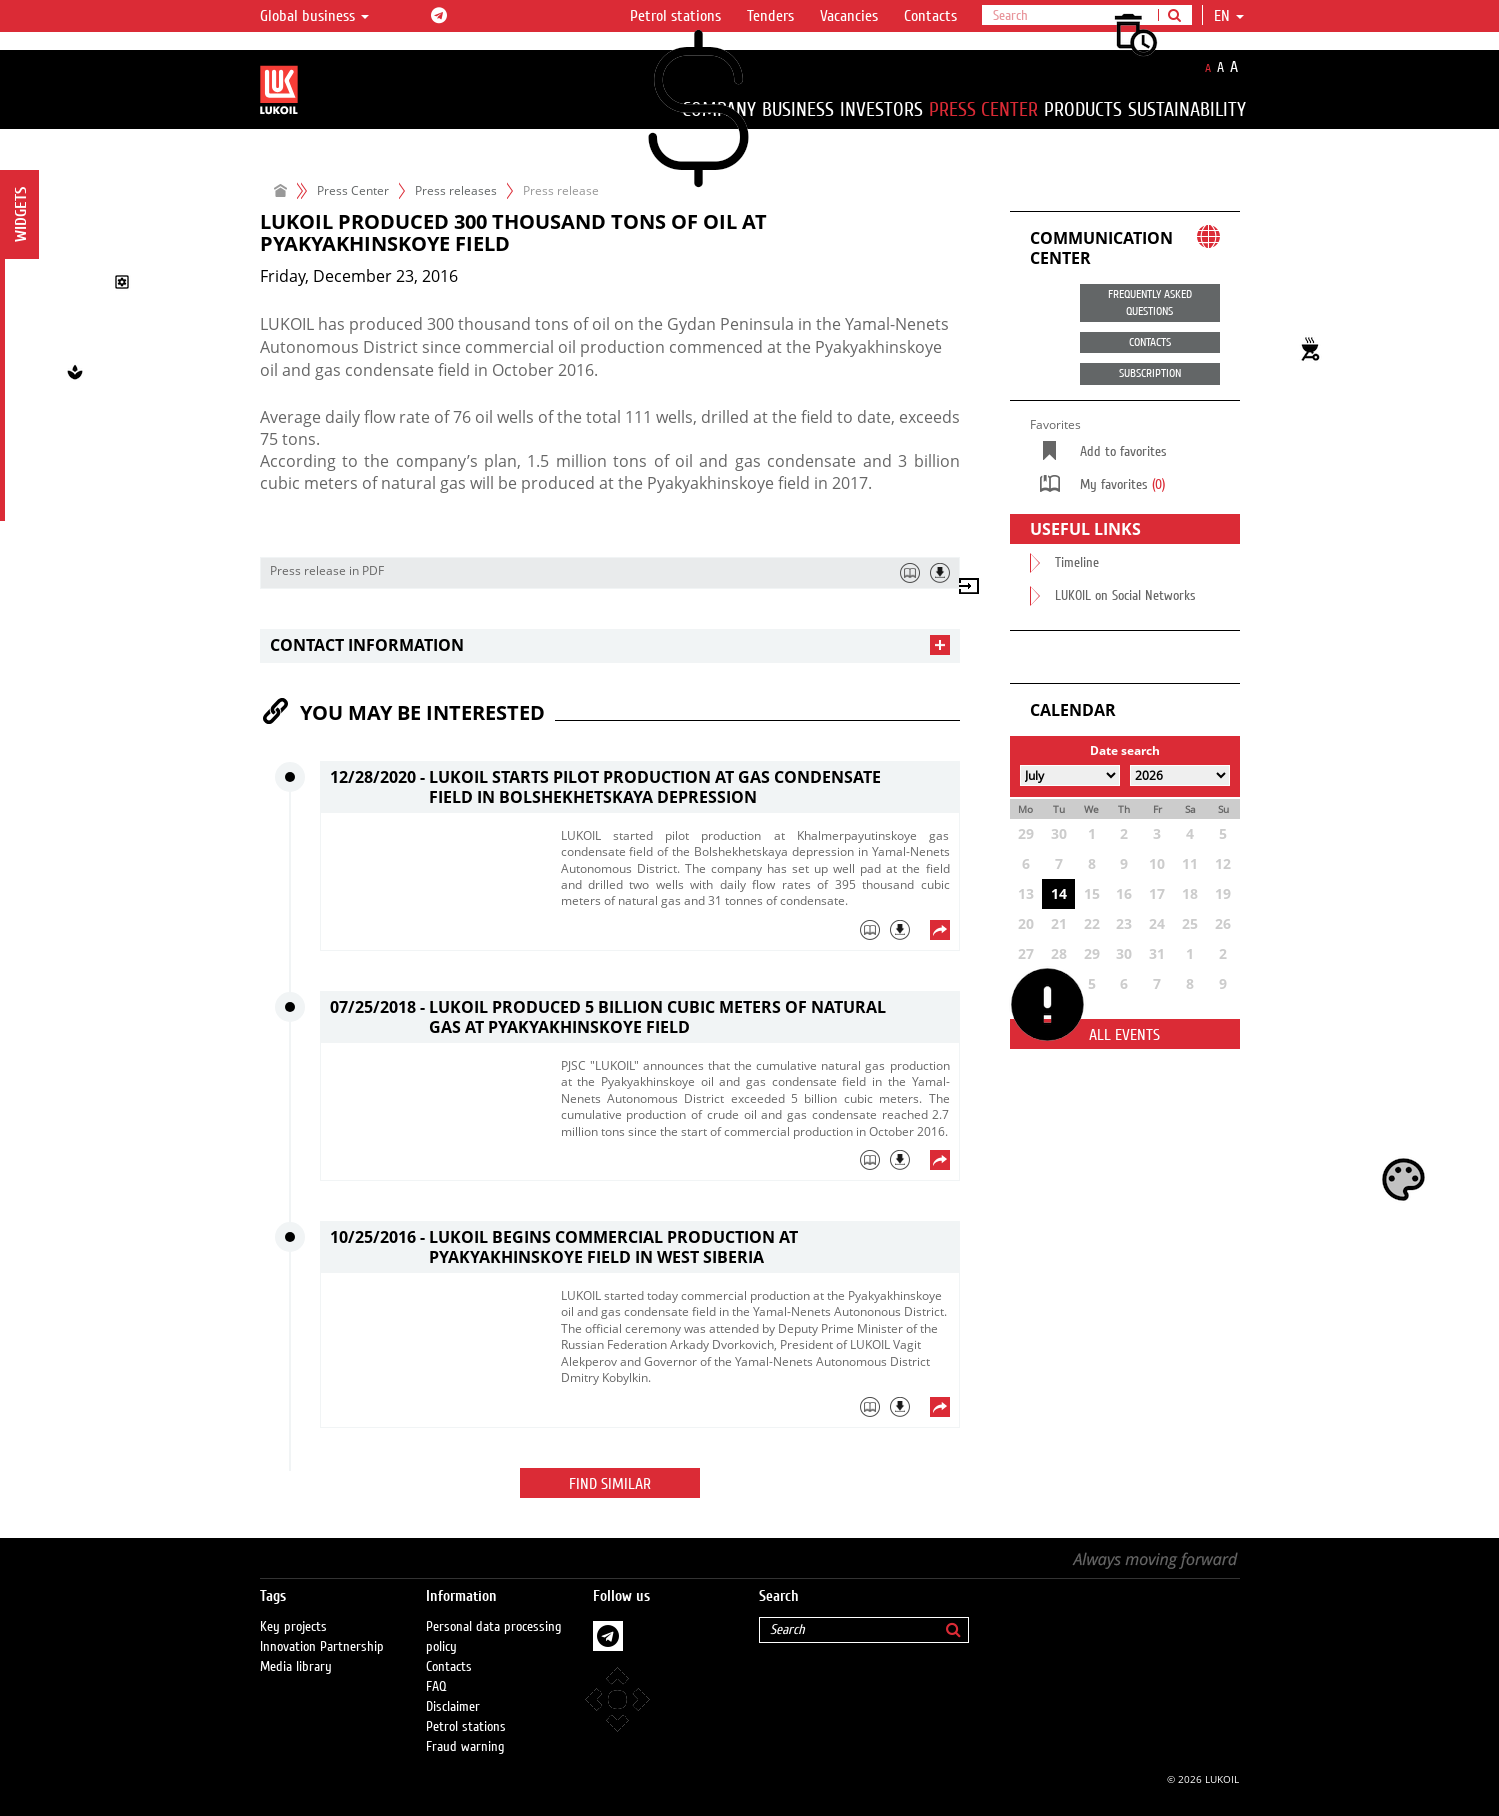 The image size is (1499, 1816). What do you see at coordinates (122, 282) in the screenshot?
I see `access application settings` at bounding box center [122, 282].